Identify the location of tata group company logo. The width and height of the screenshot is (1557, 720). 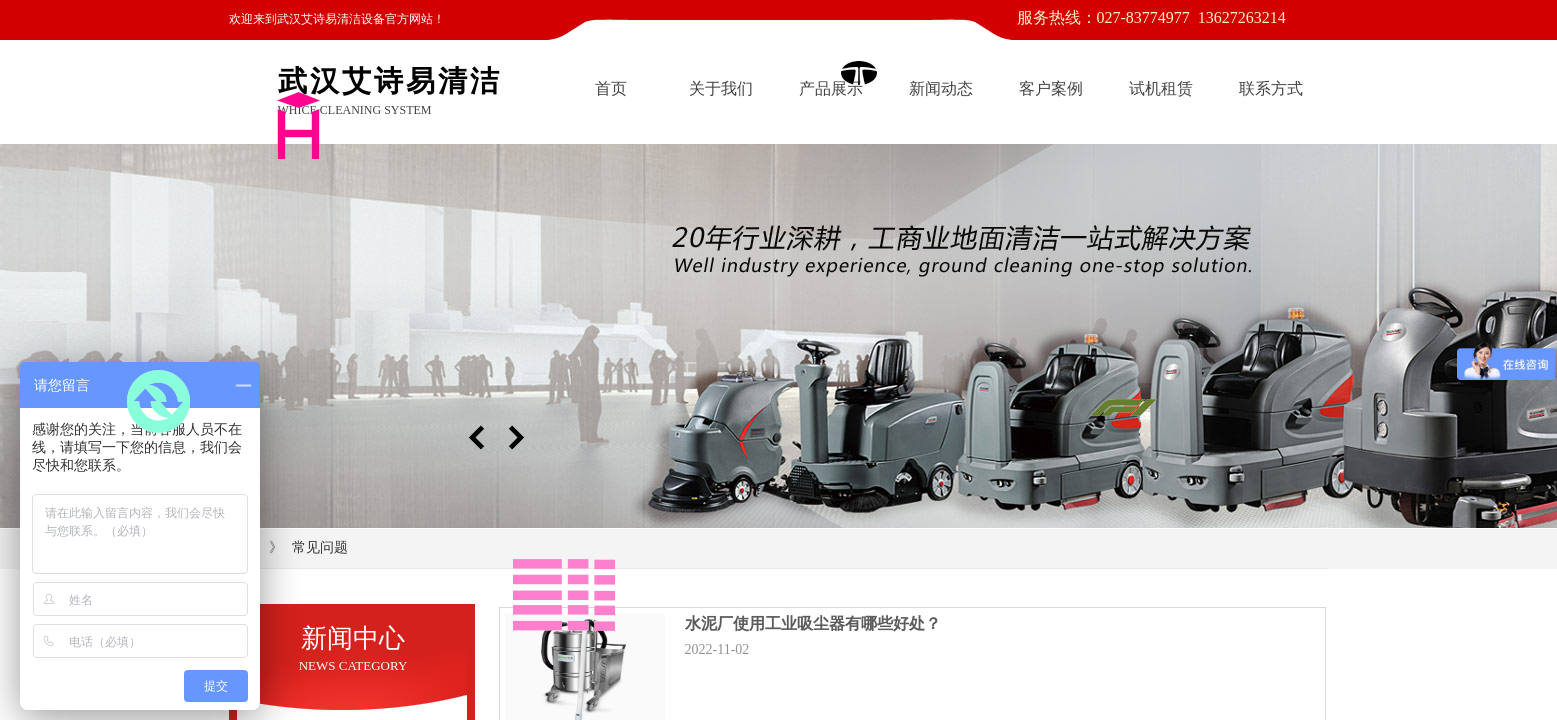
(859, 73).